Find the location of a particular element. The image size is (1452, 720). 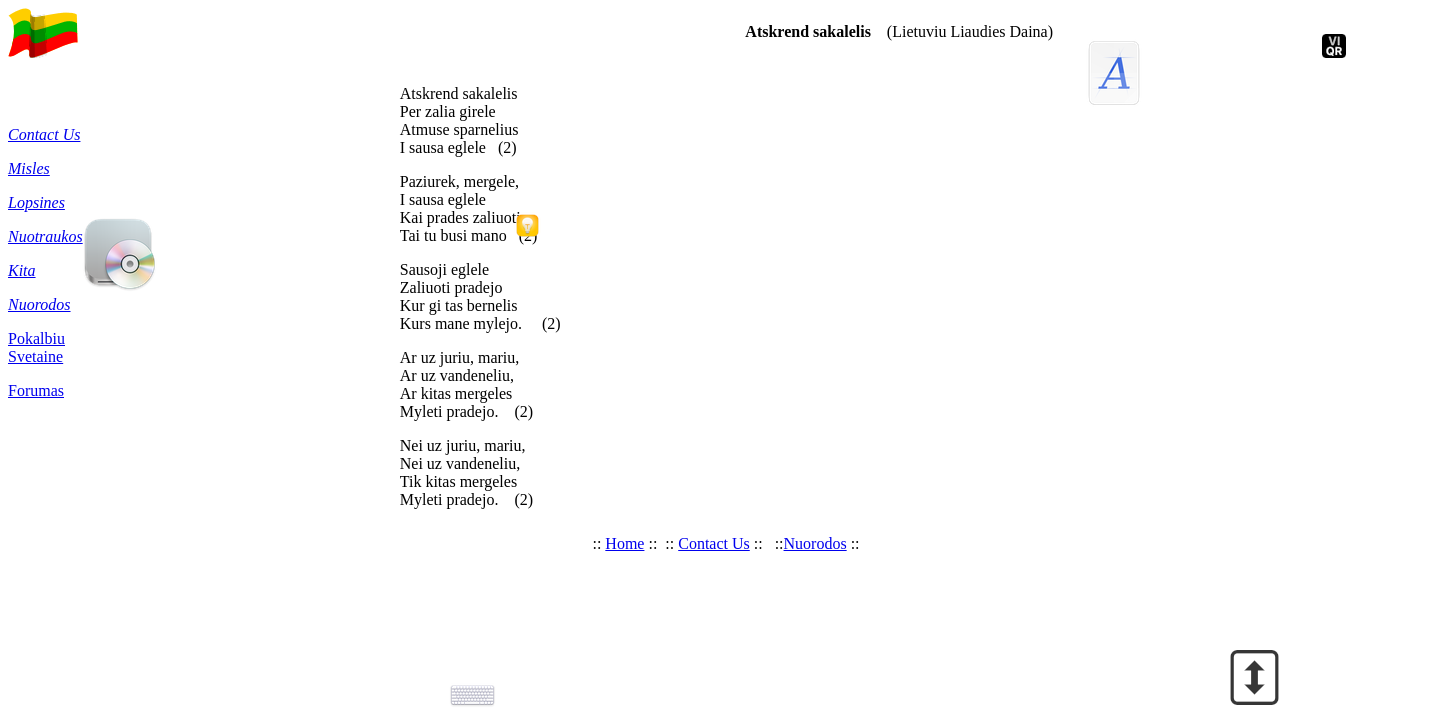

switch to Vietnamese VIQR input method is located at coordinates (1334, 46).